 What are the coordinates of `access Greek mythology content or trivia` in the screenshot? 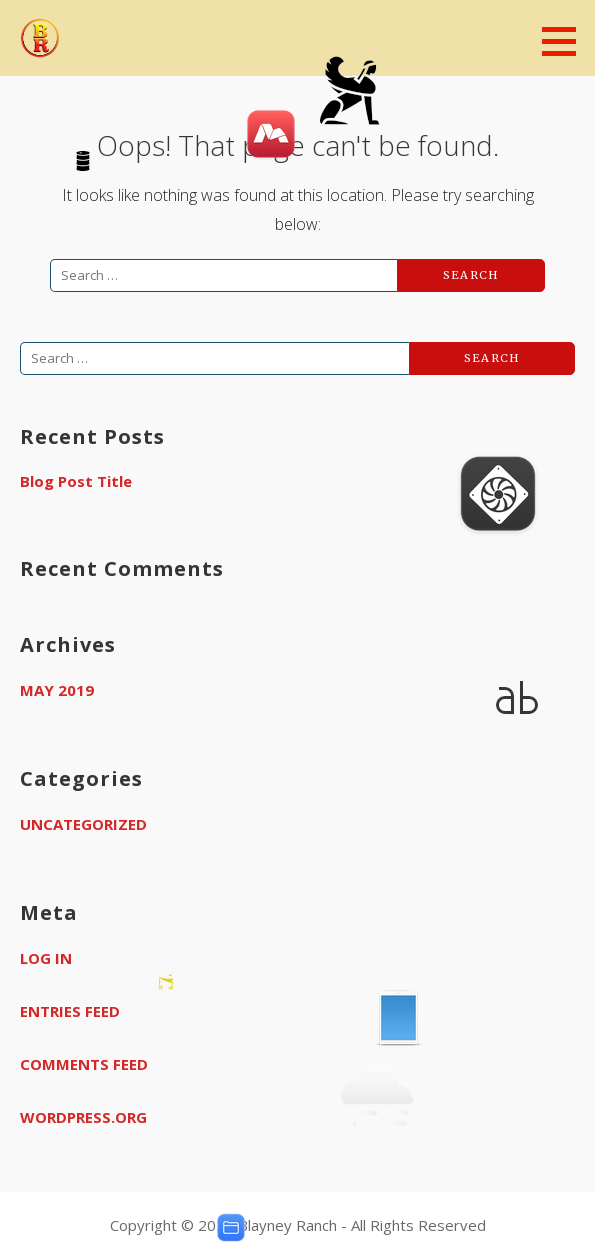 It's located at (350, 90).